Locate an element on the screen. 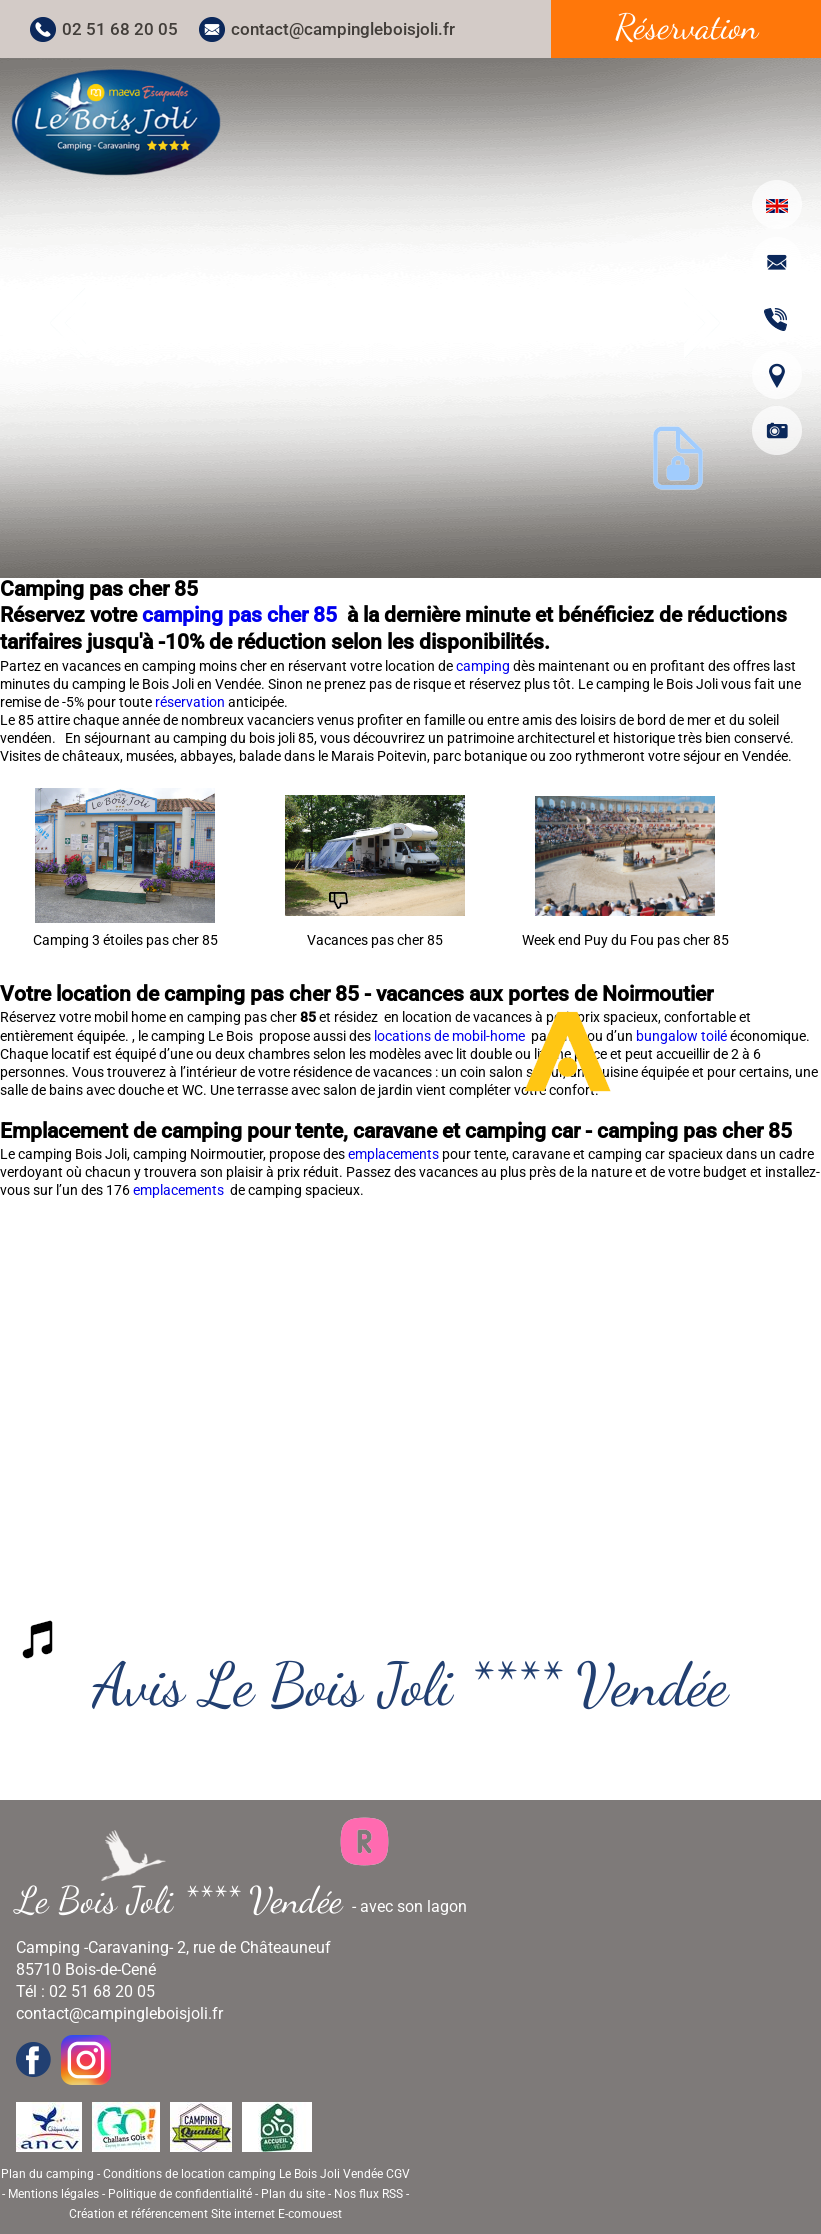 The width and height of the screenshot is (821, 2234). dislike or downvote content is located at coordinates (338, 899).